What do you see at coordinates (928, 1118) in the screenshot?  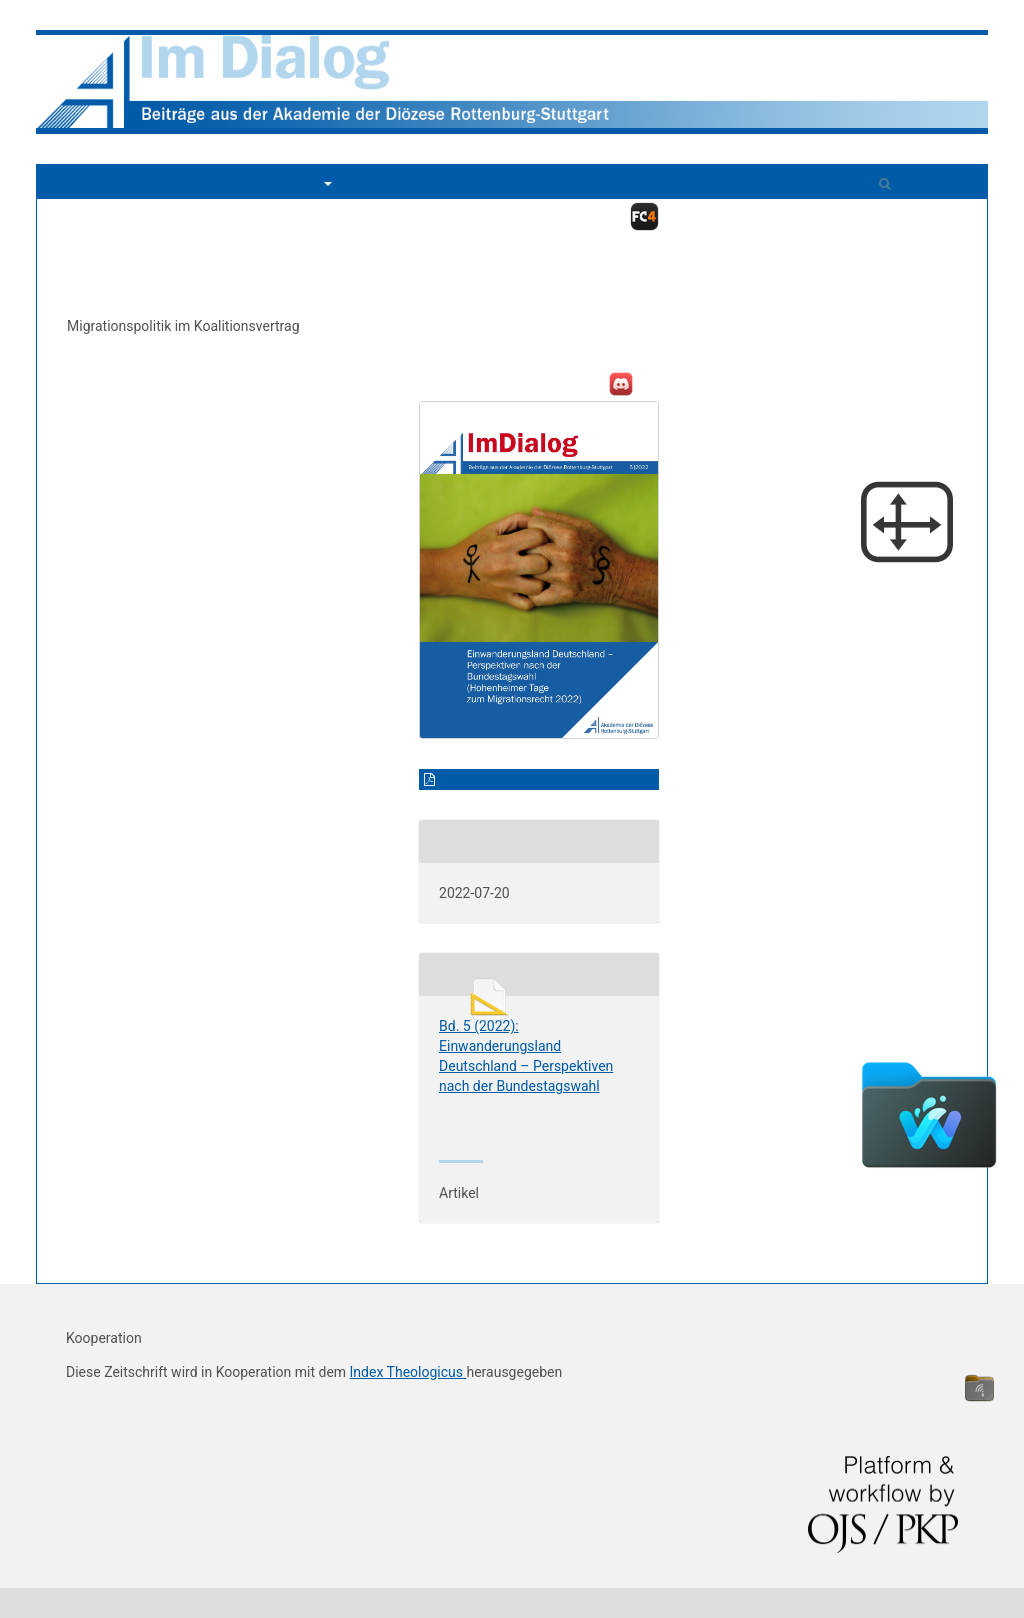 I see `open waterfox browser files folder` at bounding box center [928, 1118].